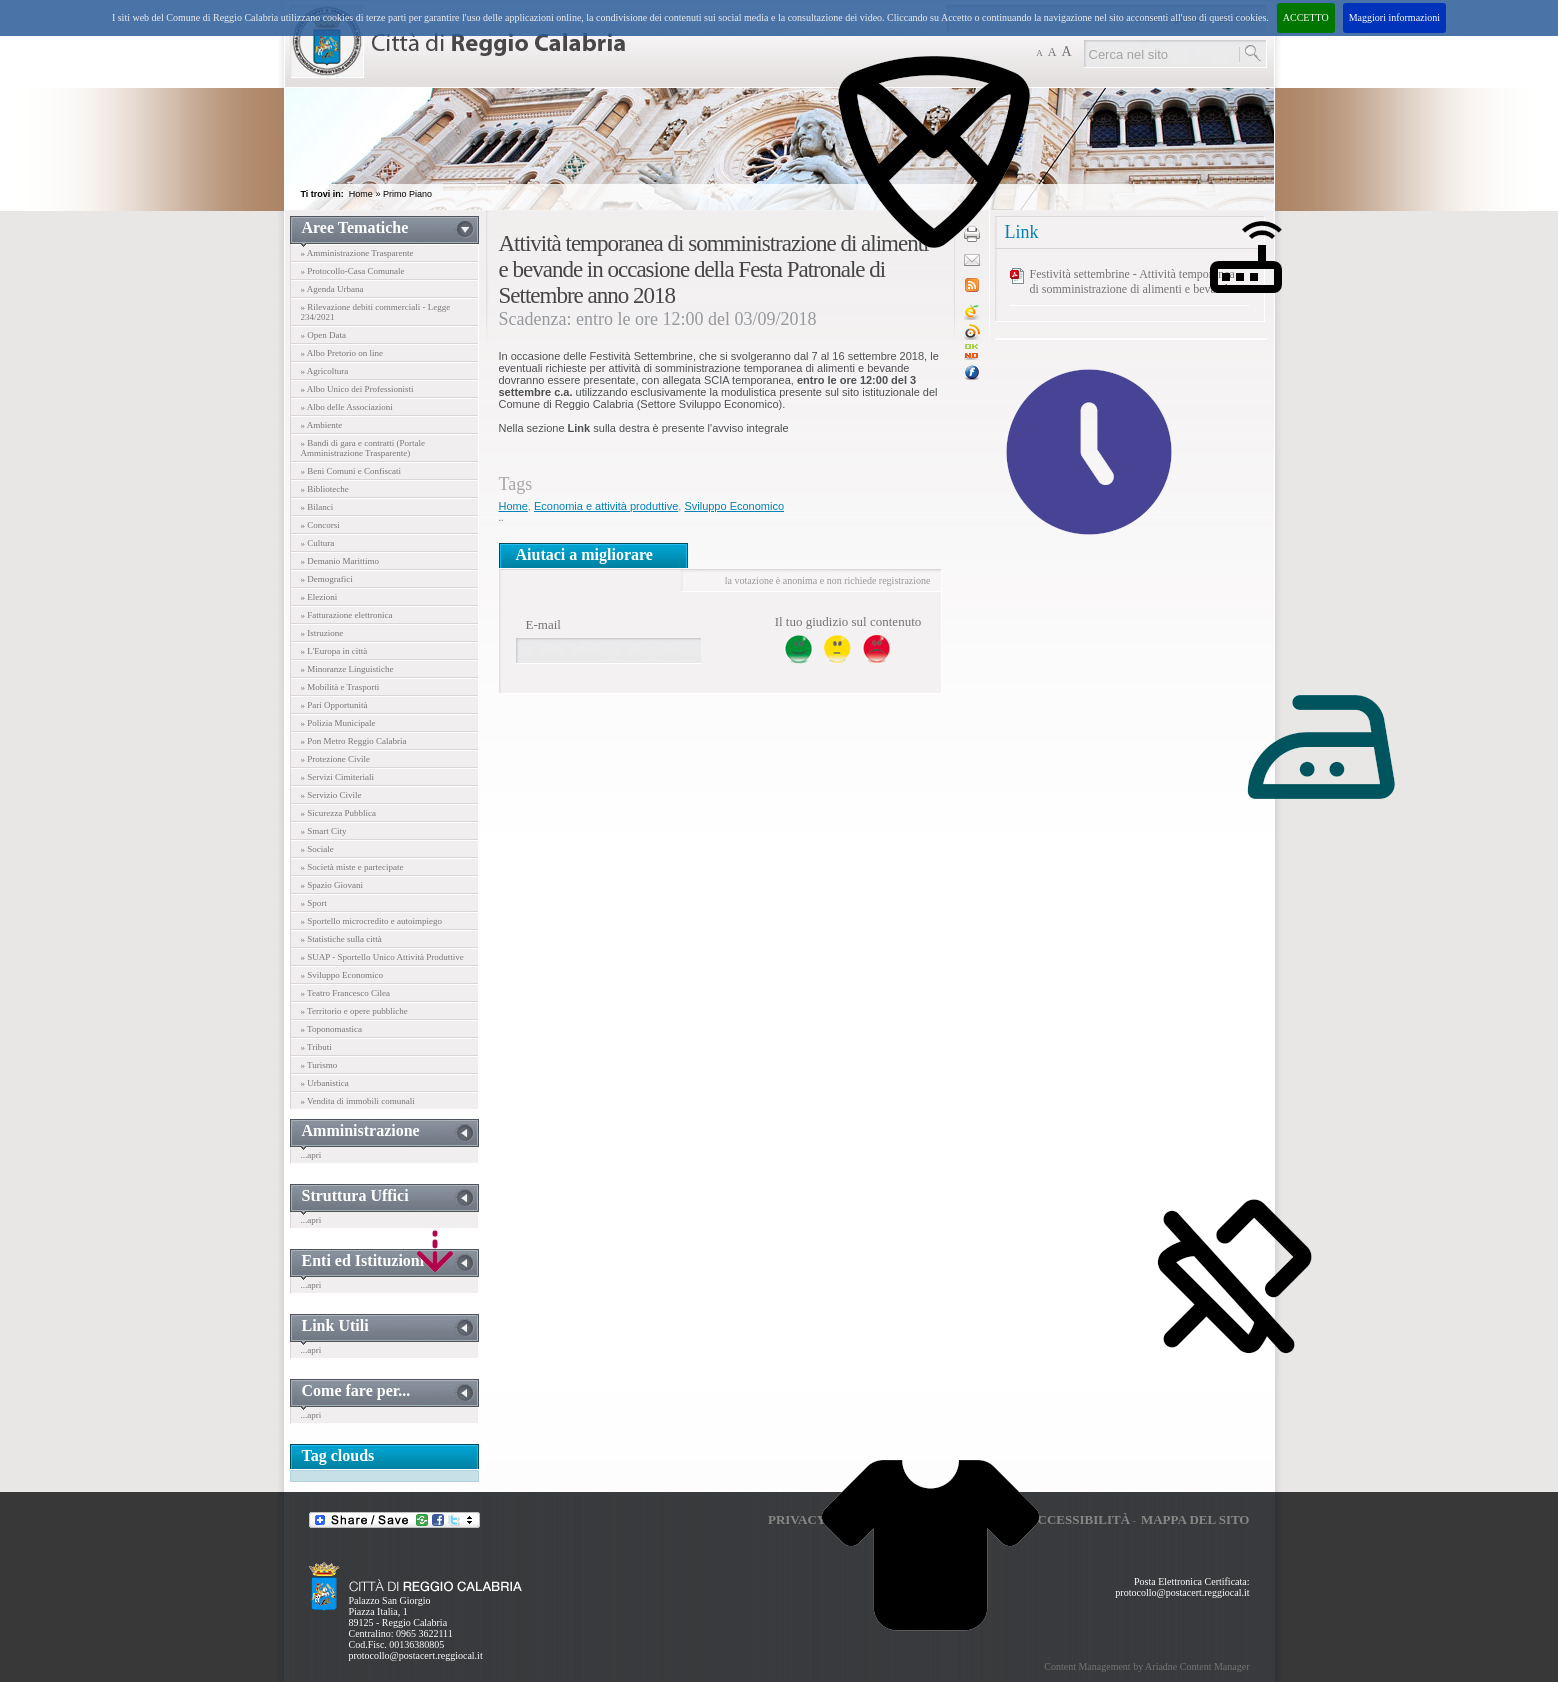 The width and height of the screenshot is (1558, 1682). Describe the element at coordinates (930, 1539) in the screenshot. I see `browse clothing or apparel items` at that location.